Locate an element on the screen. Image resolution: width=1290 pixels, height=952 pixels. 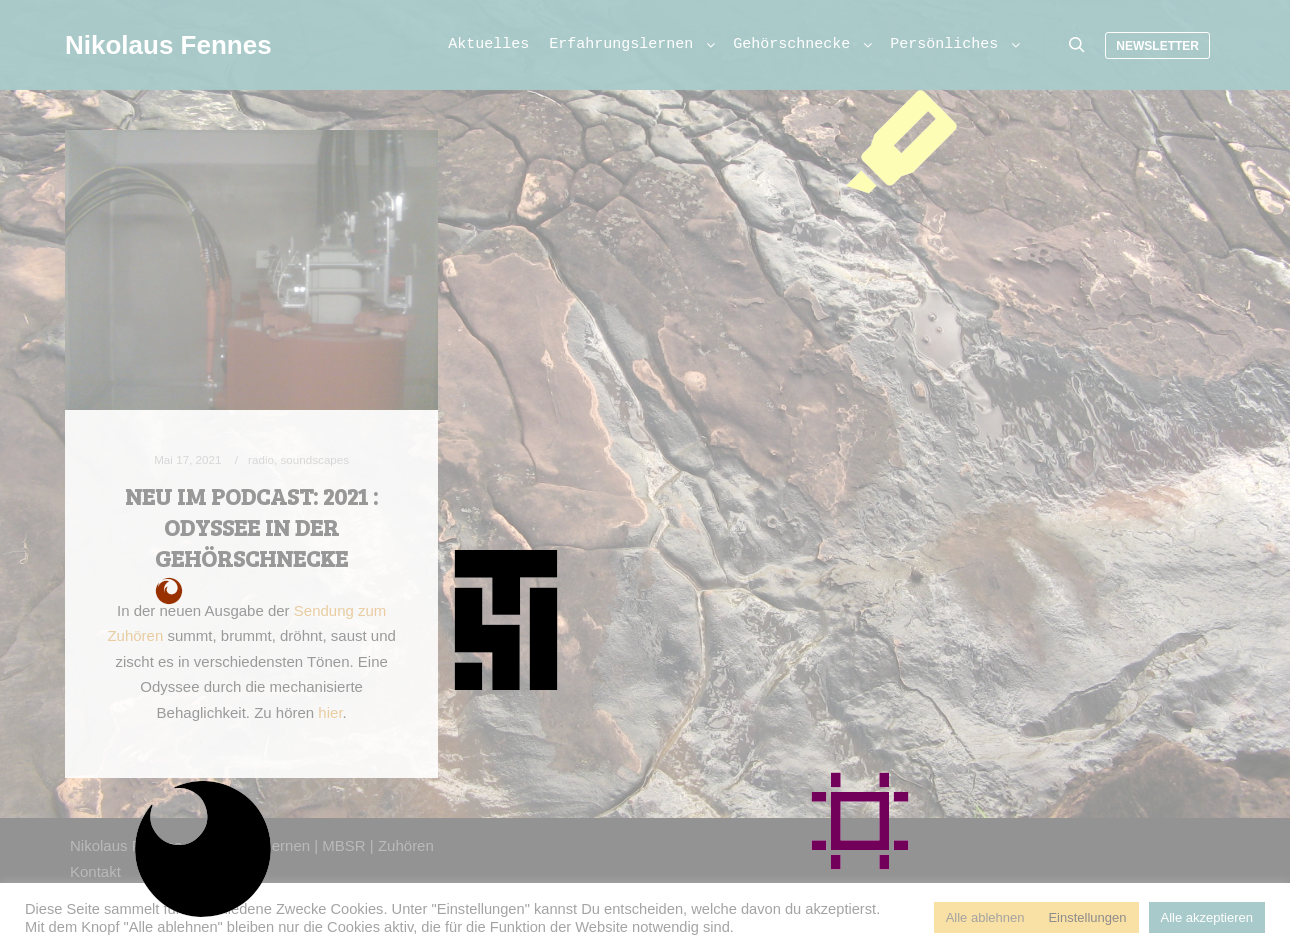
open Google Cloud Composer console is located at coordinates (506, 620).